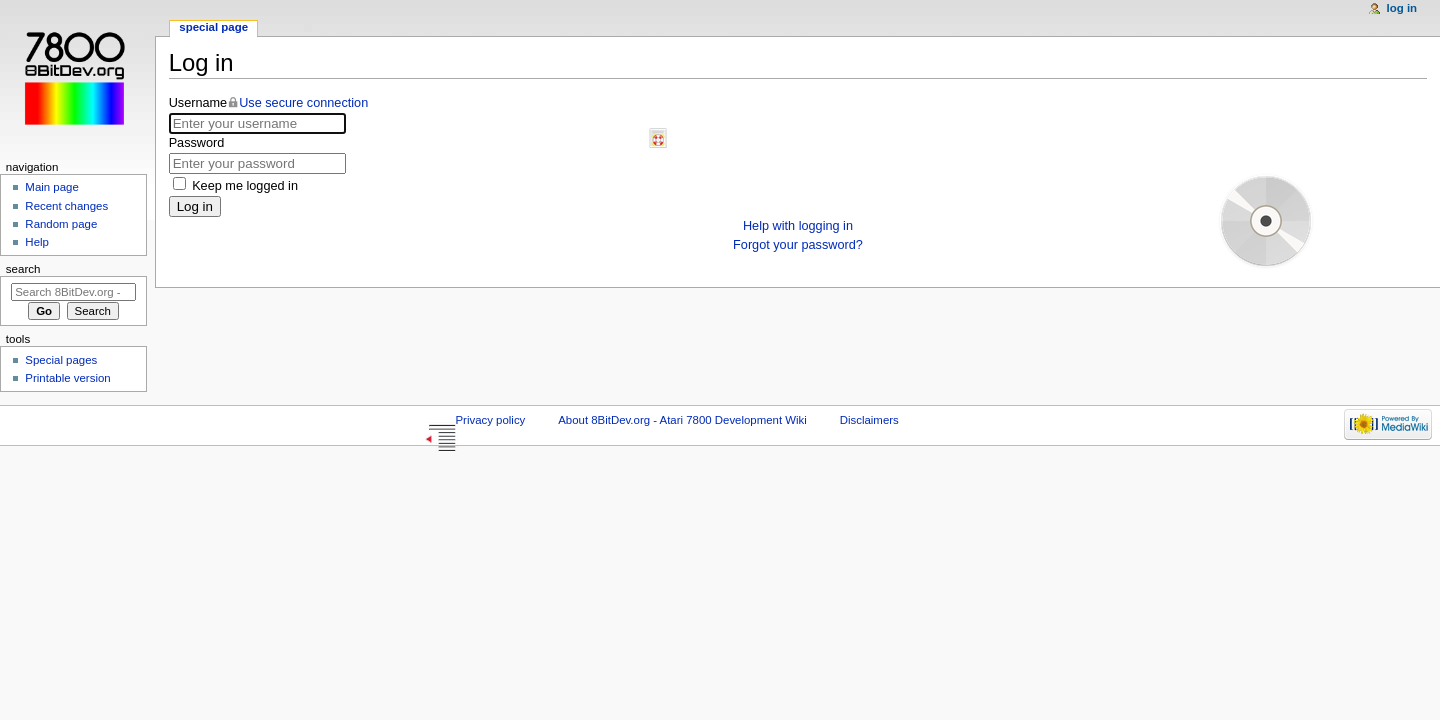  I want to click on access help documentation, so click(658, 138).